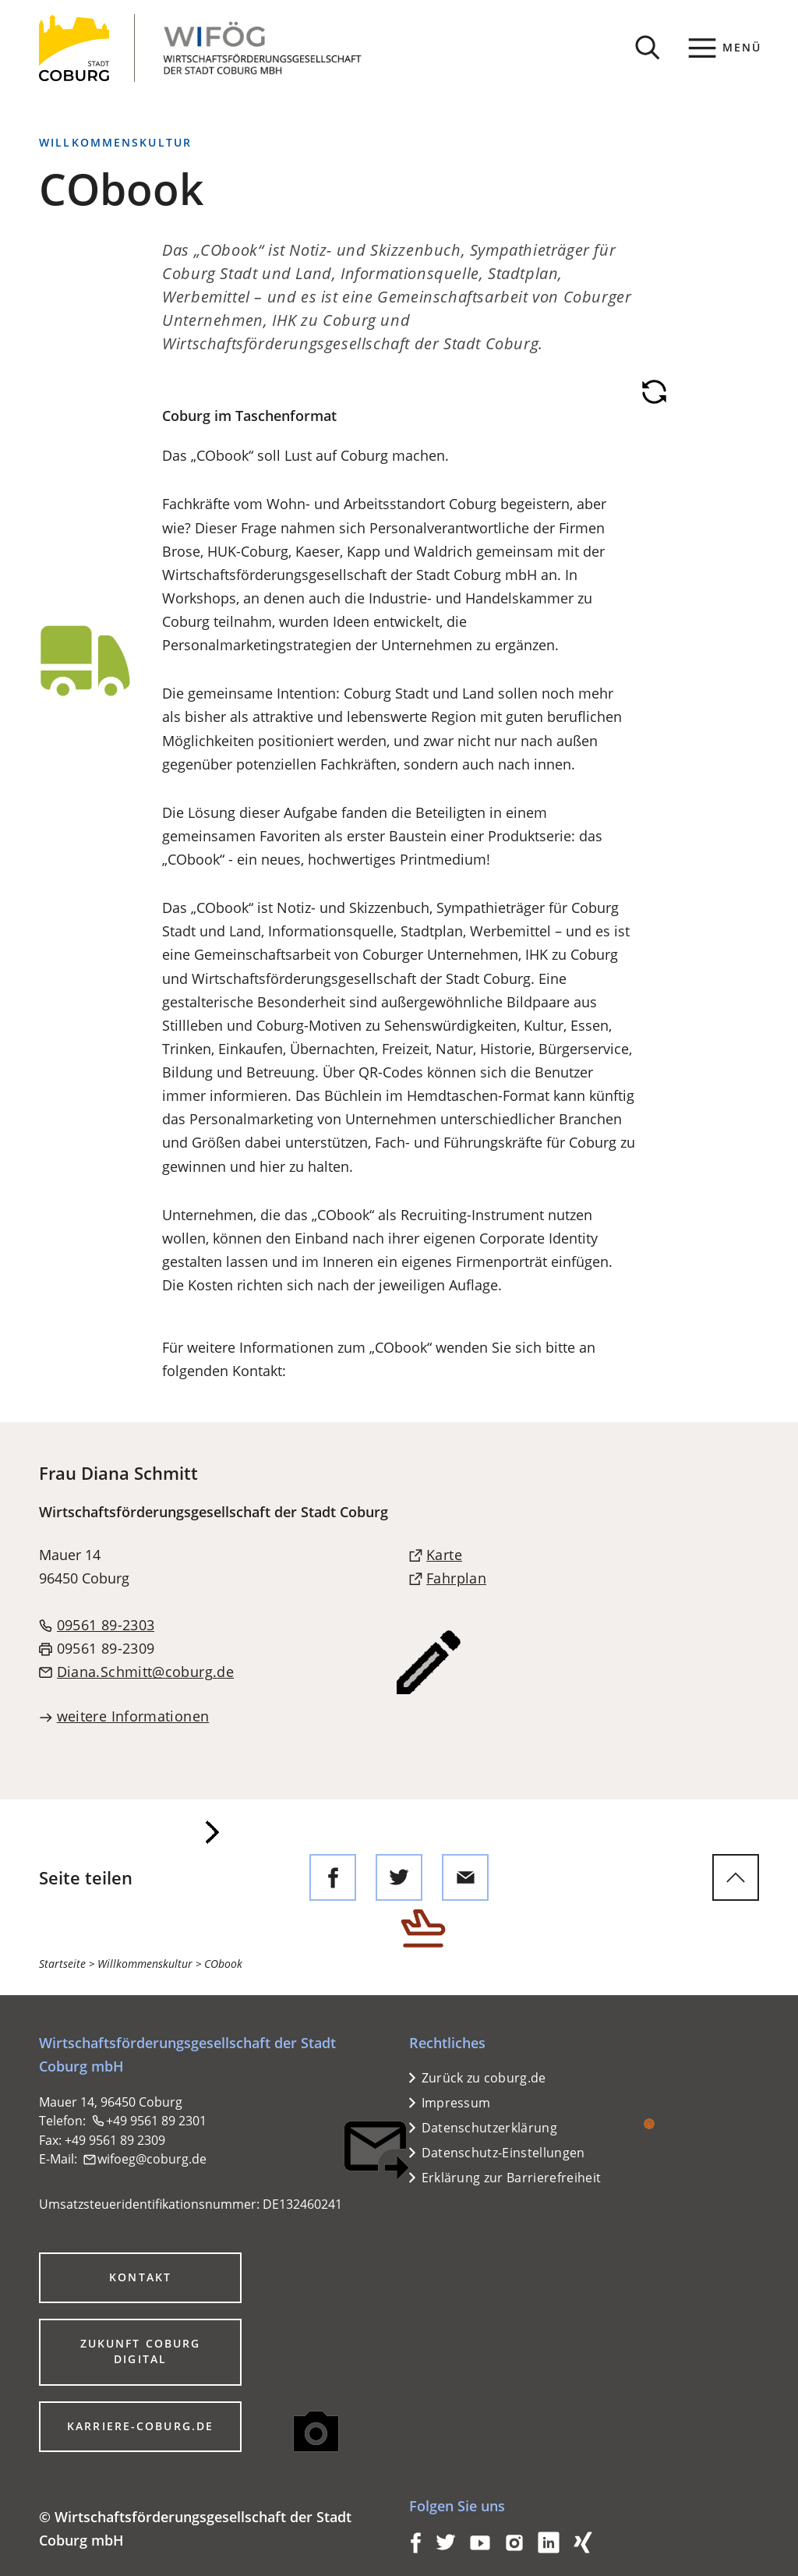  Describe the element at coordinates (375, 2146) in the screenshot. I see `forward an email to another recipient` at that location.